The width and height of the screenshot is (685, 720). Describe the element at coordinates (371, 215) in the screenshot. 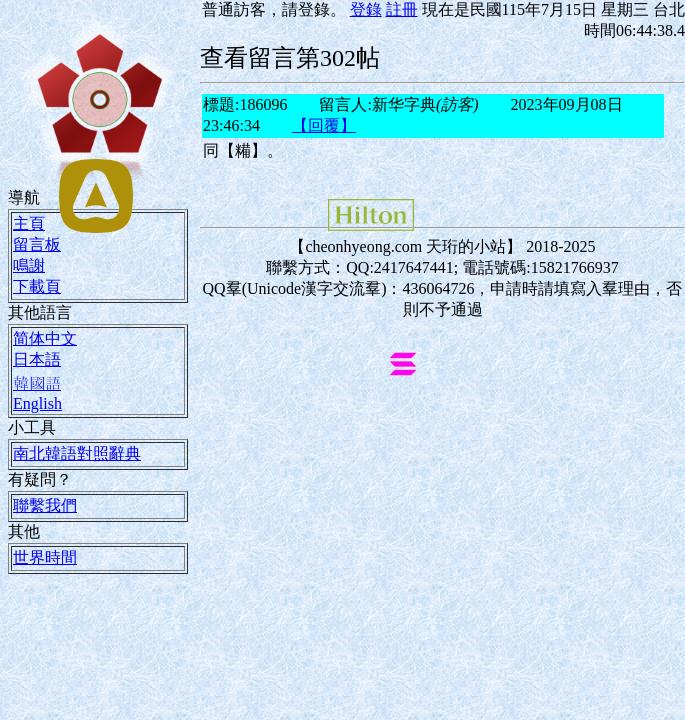

I see `access the Hilton hotels app or website` at that location.